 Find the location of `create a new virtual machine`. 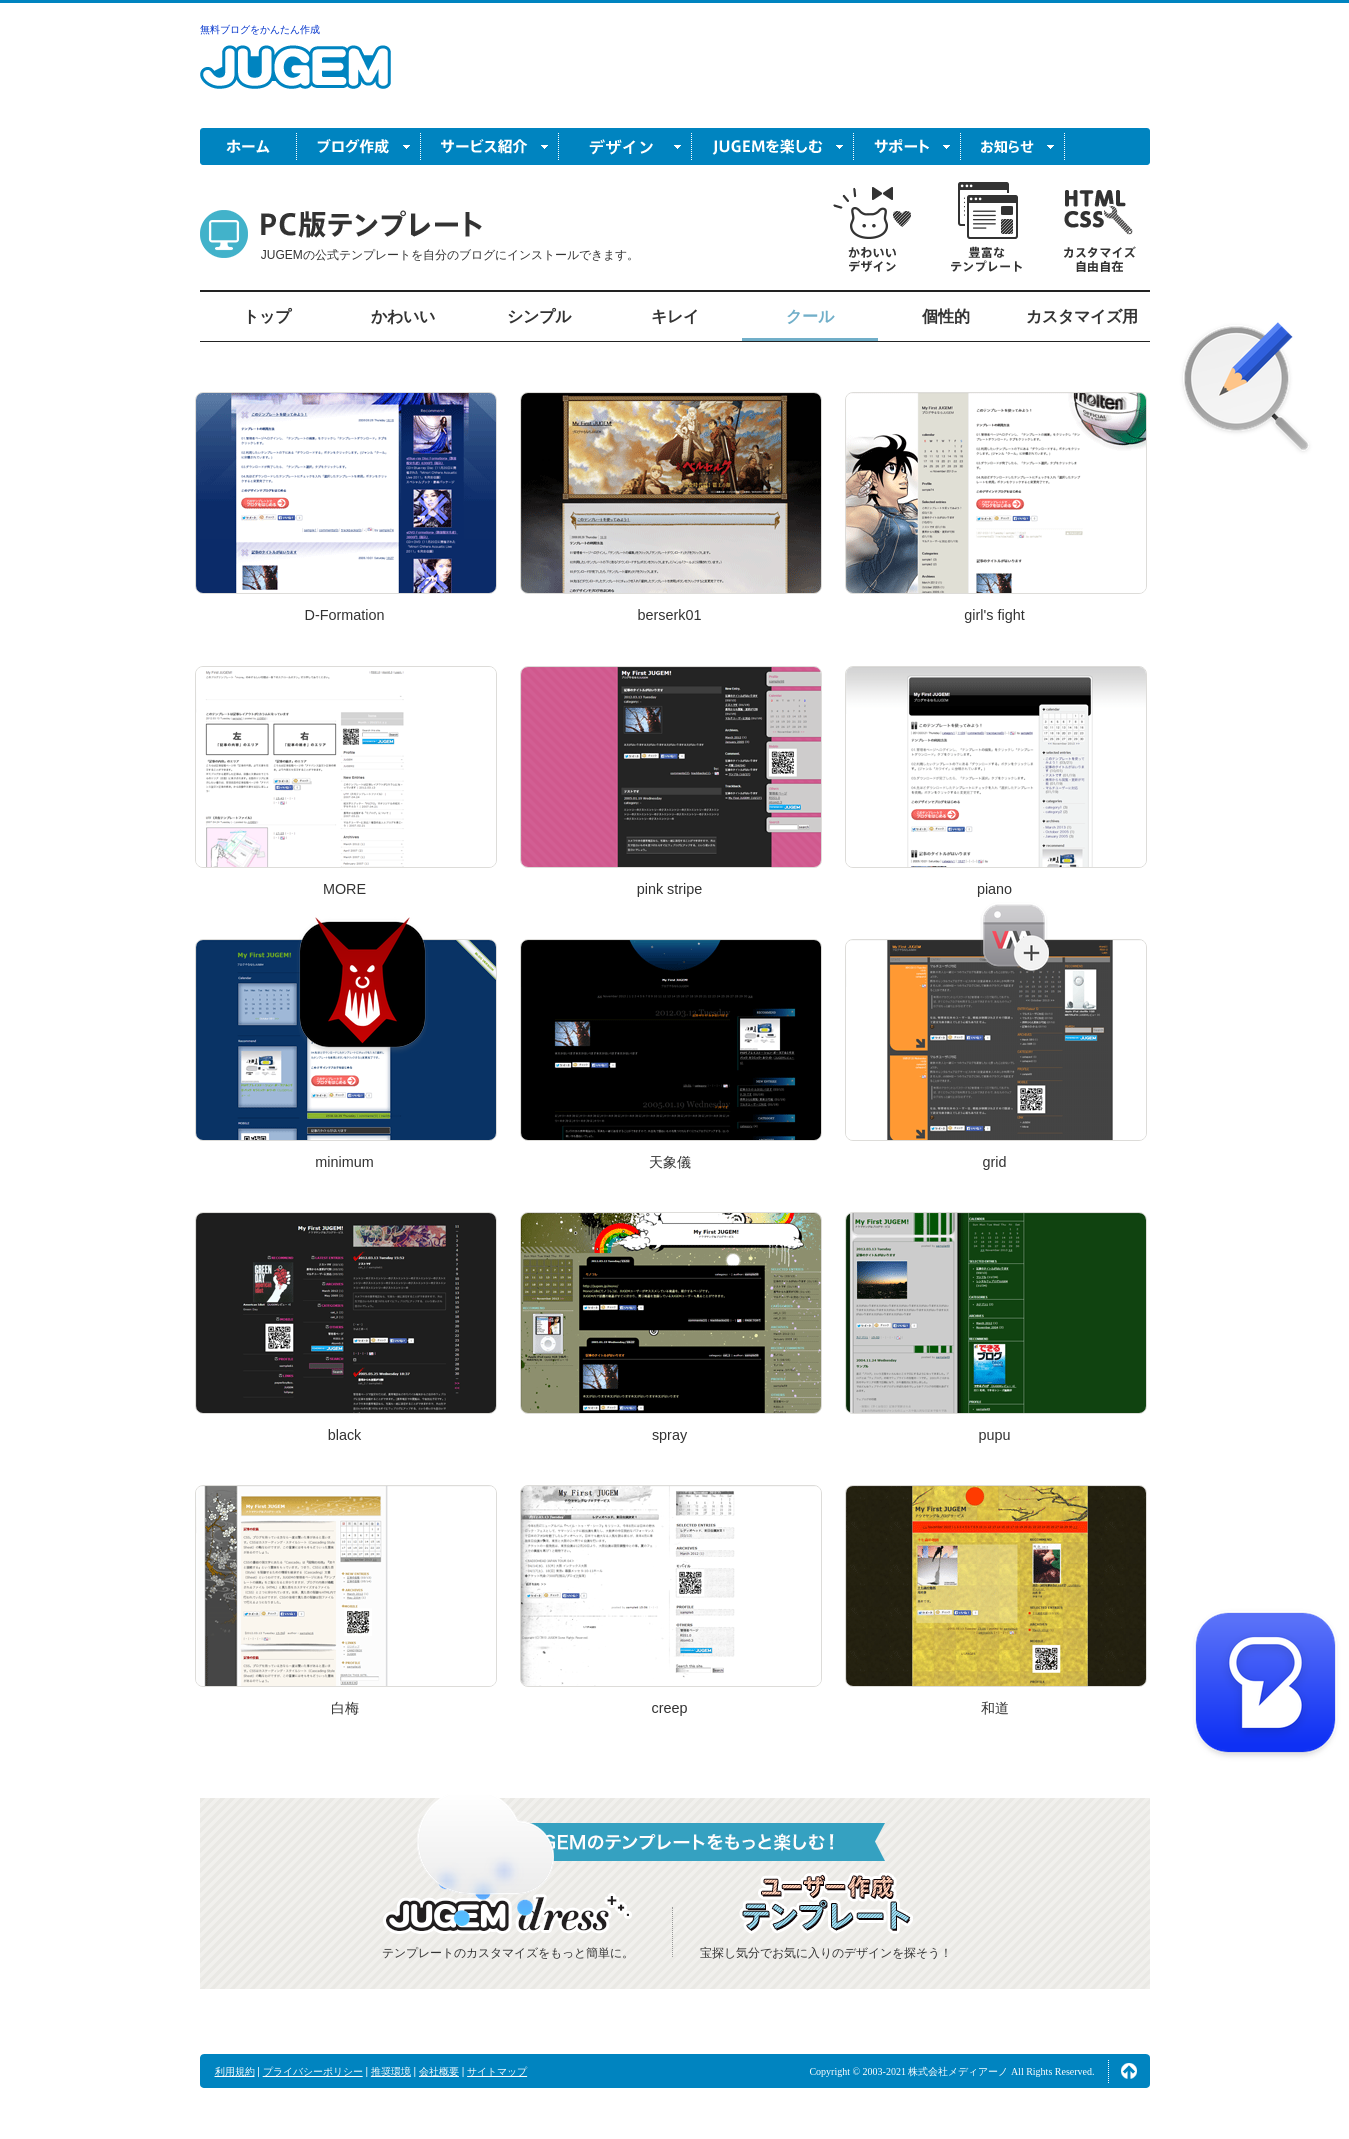

create a new virtual machine is located at coordinates (1014, 936).